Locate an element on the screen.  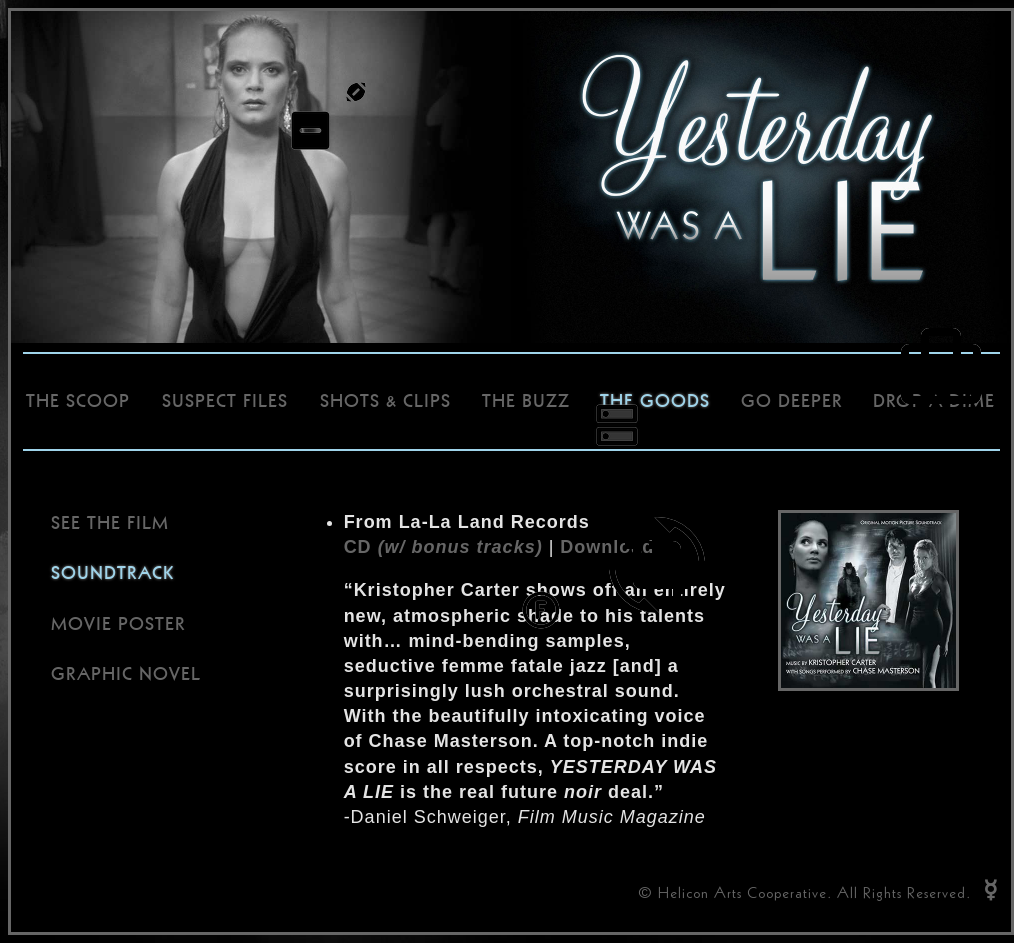
rotate and crop an image is located at coordinates (657, 565).